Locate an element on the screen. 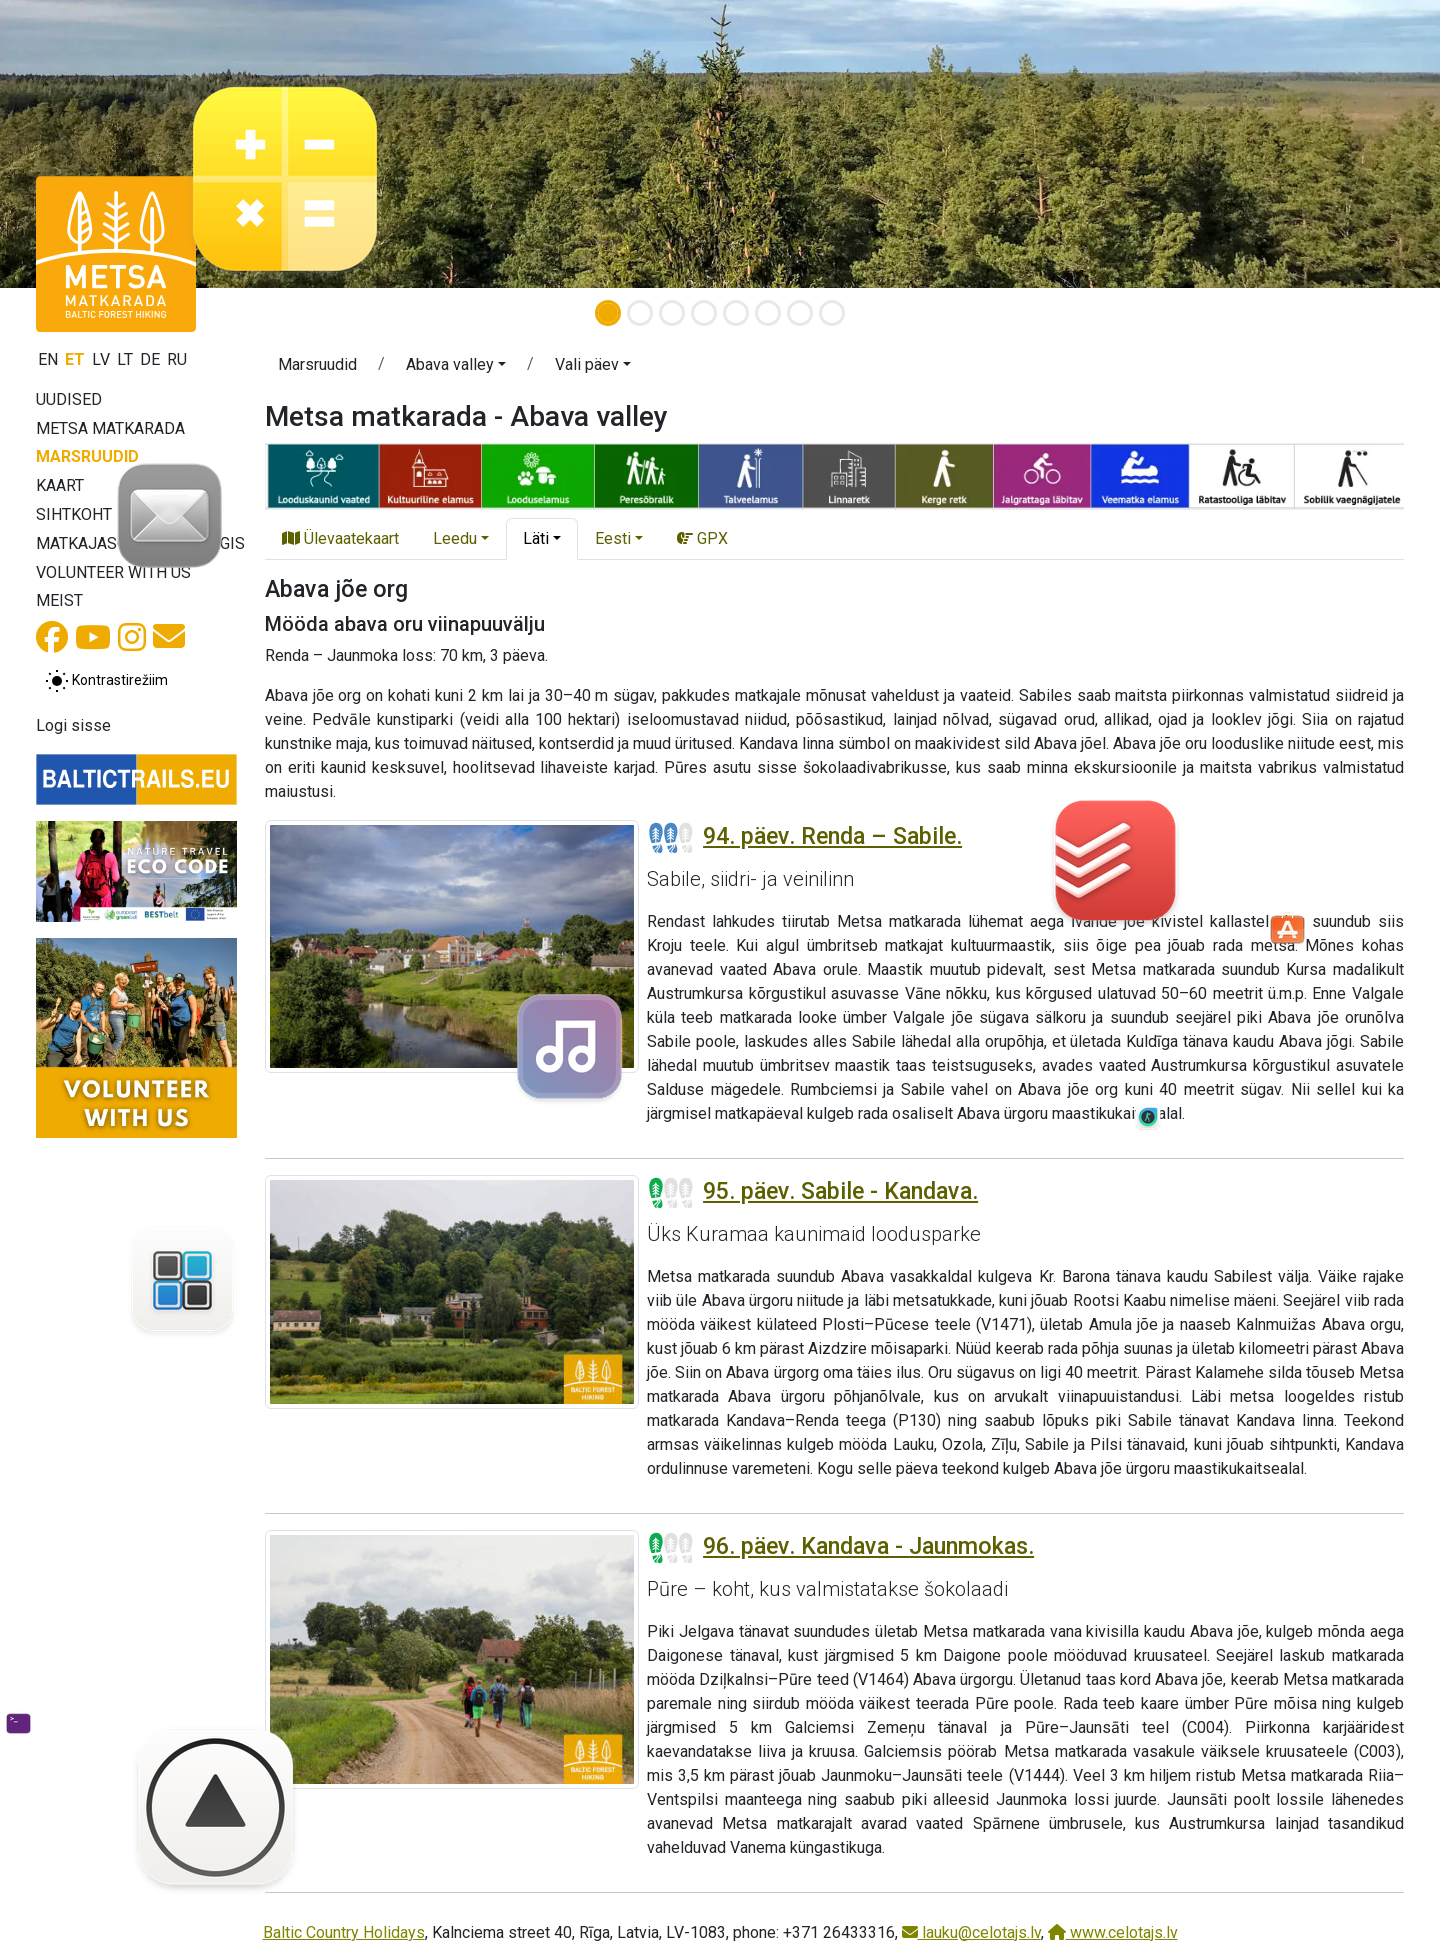 Image resolution: width=1440 pixels, height=1953 pixels. open the mail app is located at coordinates (169, 515).